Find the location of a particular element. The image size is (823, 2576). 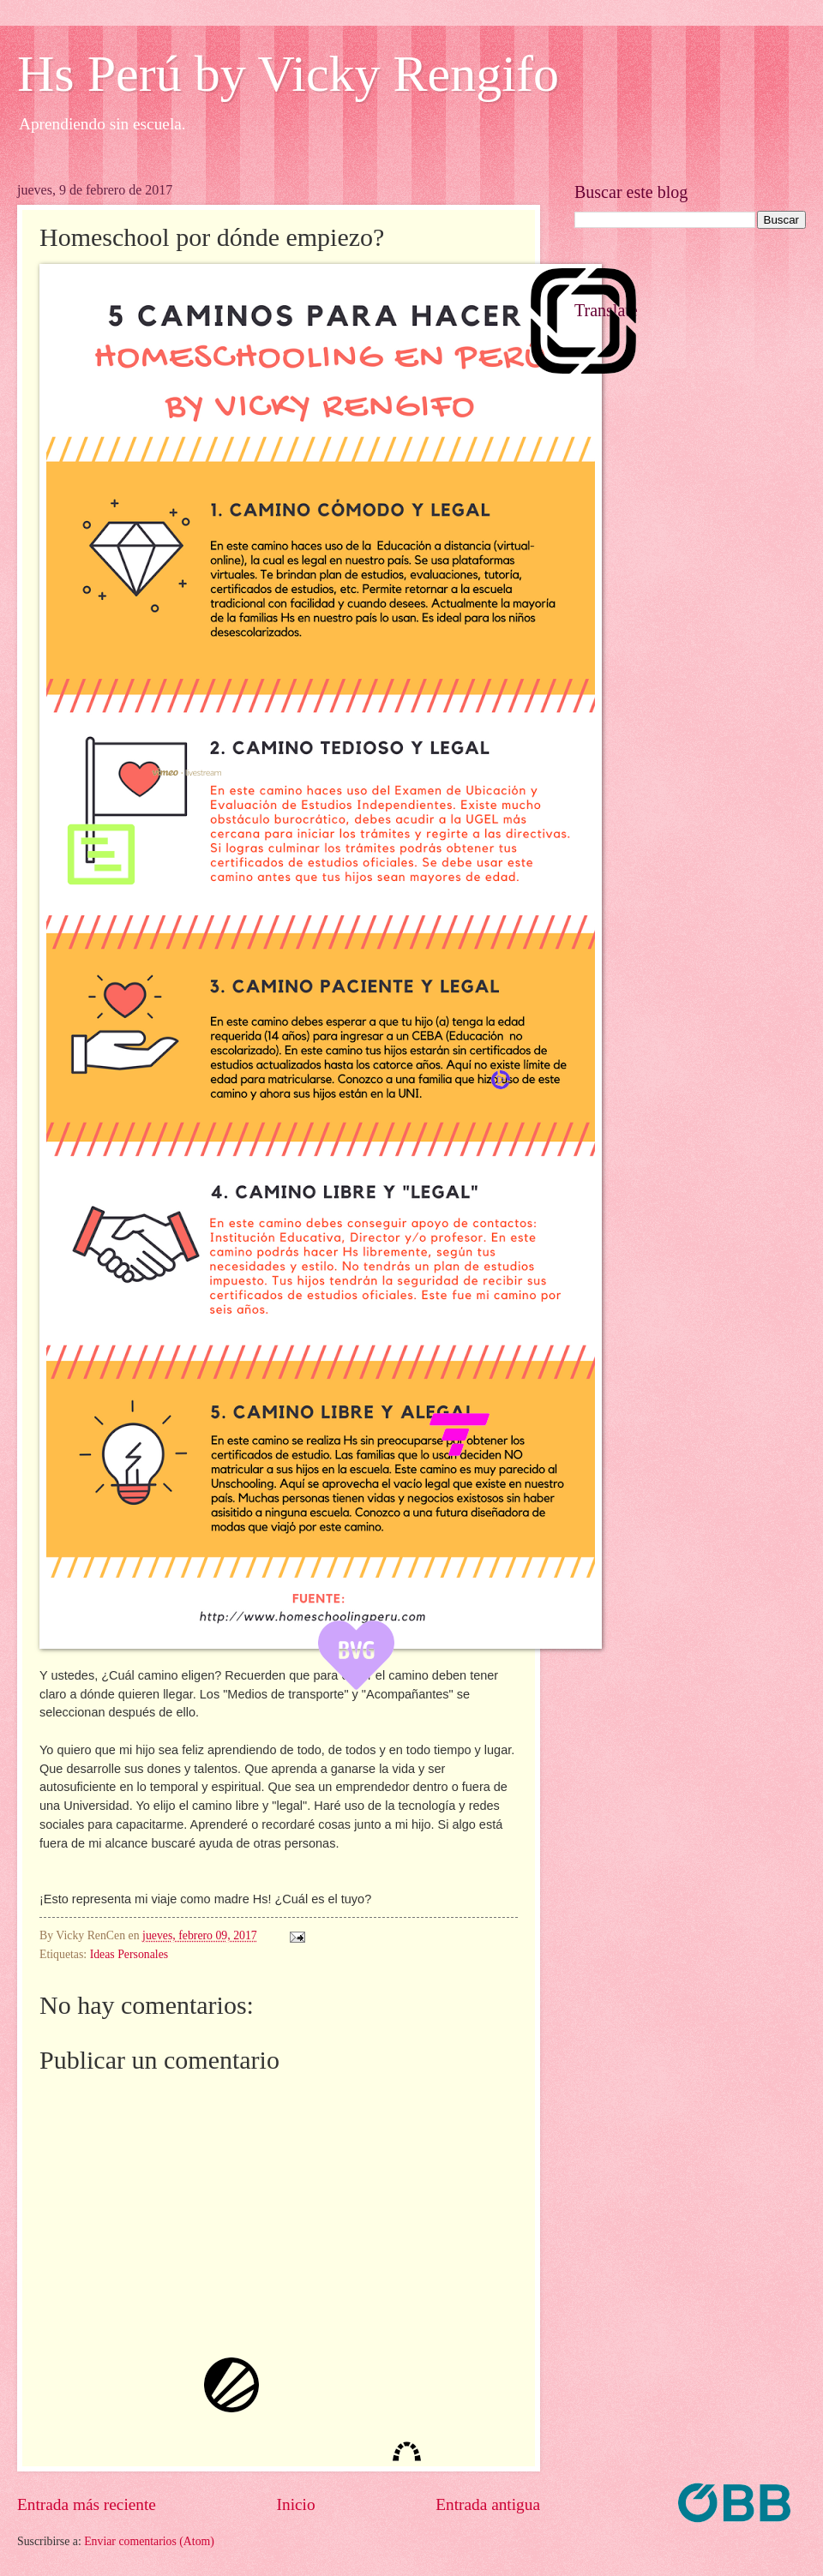

navigate to ÖBB austrian railway services is located at coordinates (734, 2502).